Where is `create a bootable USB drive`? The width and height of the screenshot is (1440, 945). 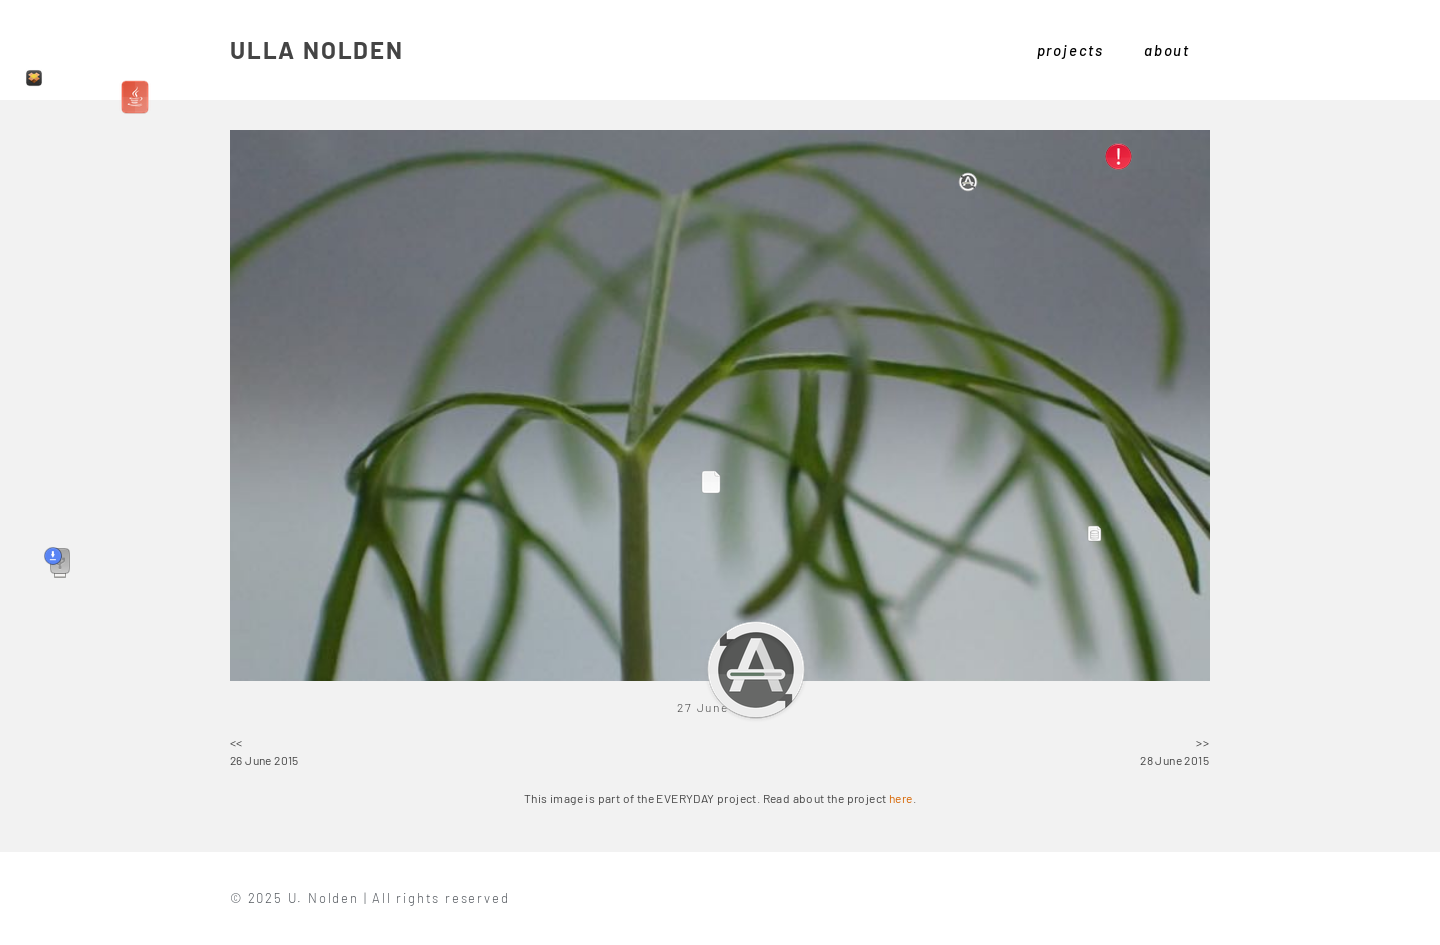 create a bootable USB drive is located at coordinates (60, 563).